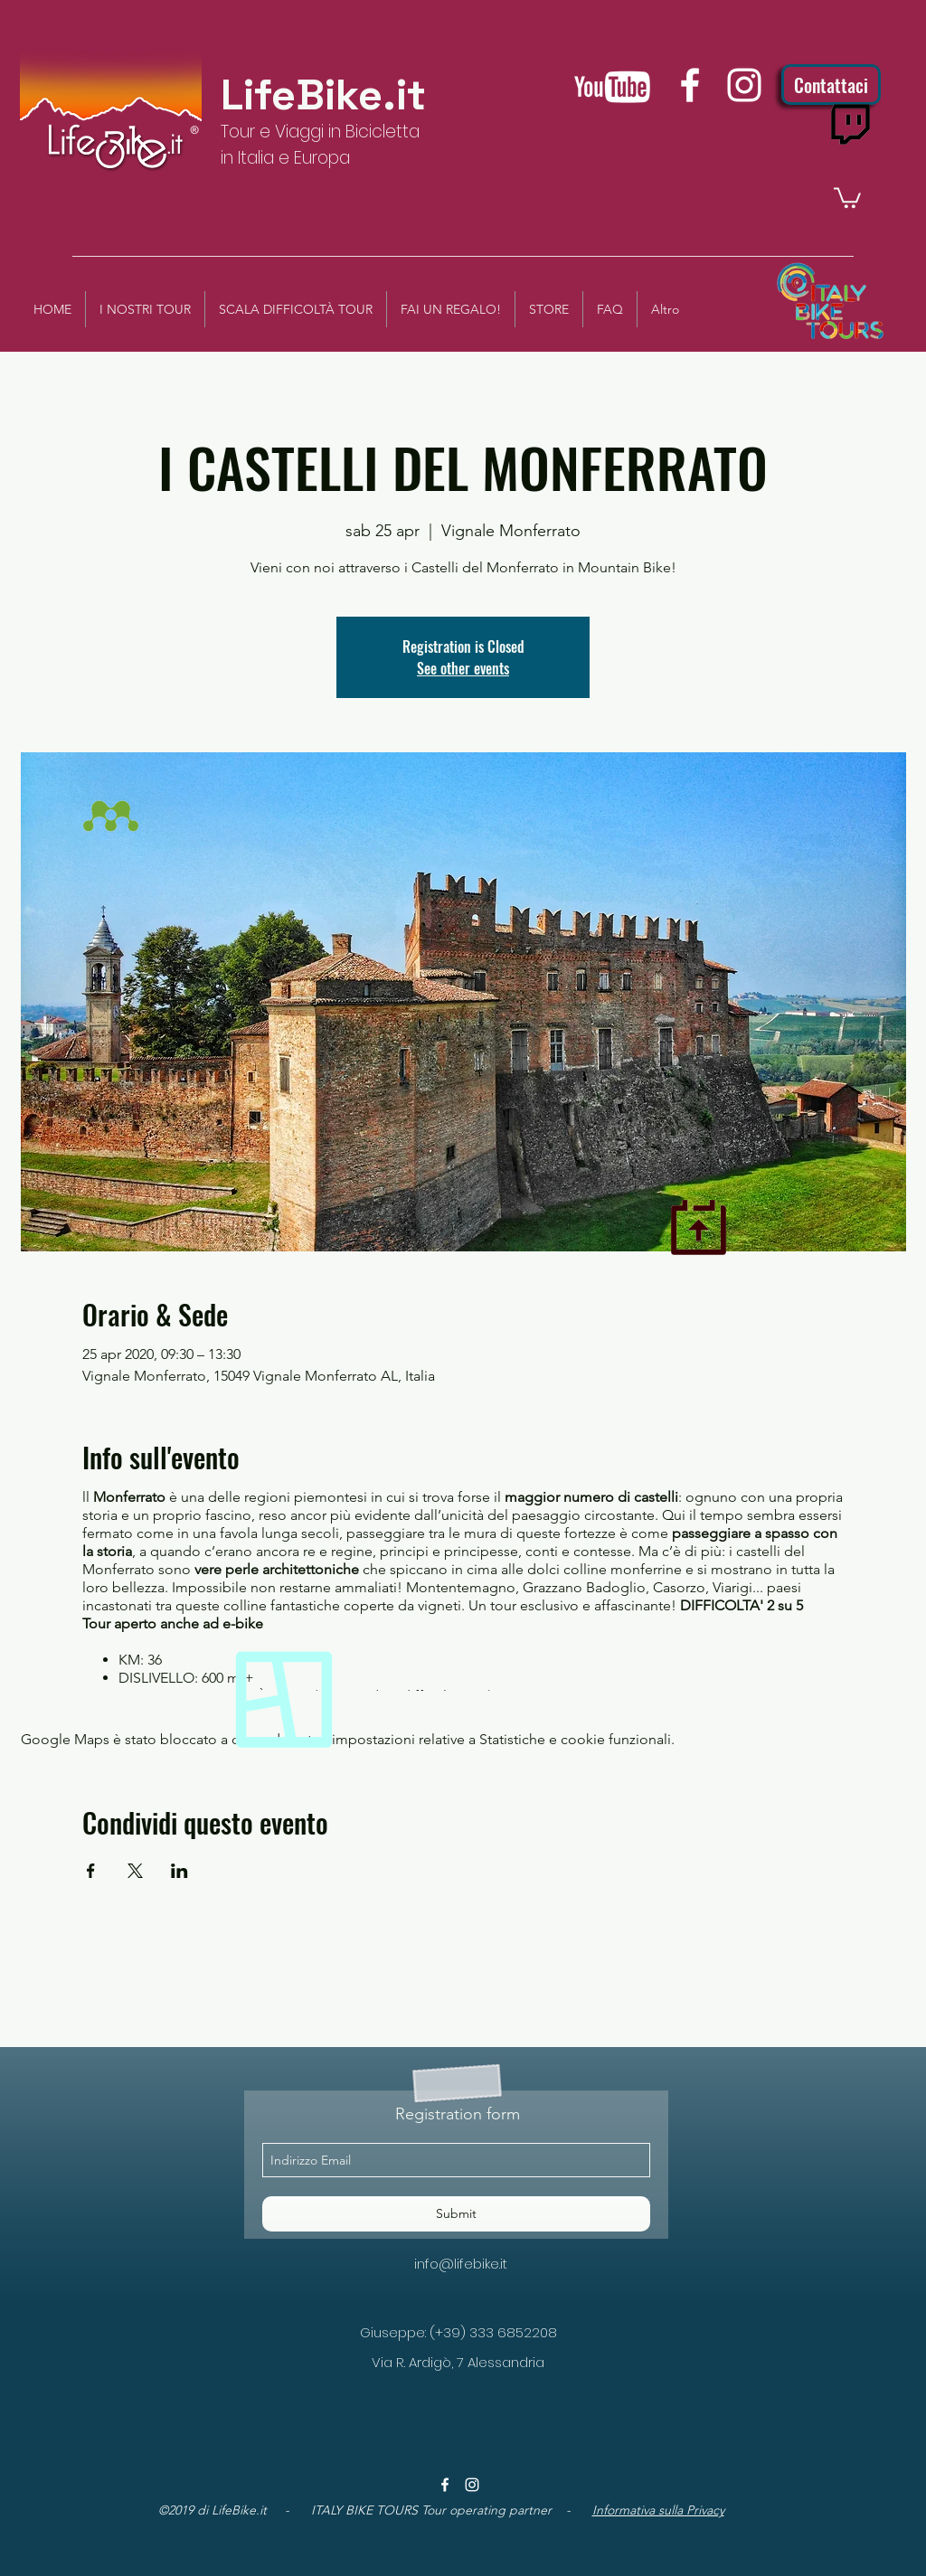  Describe the element at coordinates (698, 1230) in the screenshot. I see `upload image to gallery` at that location.